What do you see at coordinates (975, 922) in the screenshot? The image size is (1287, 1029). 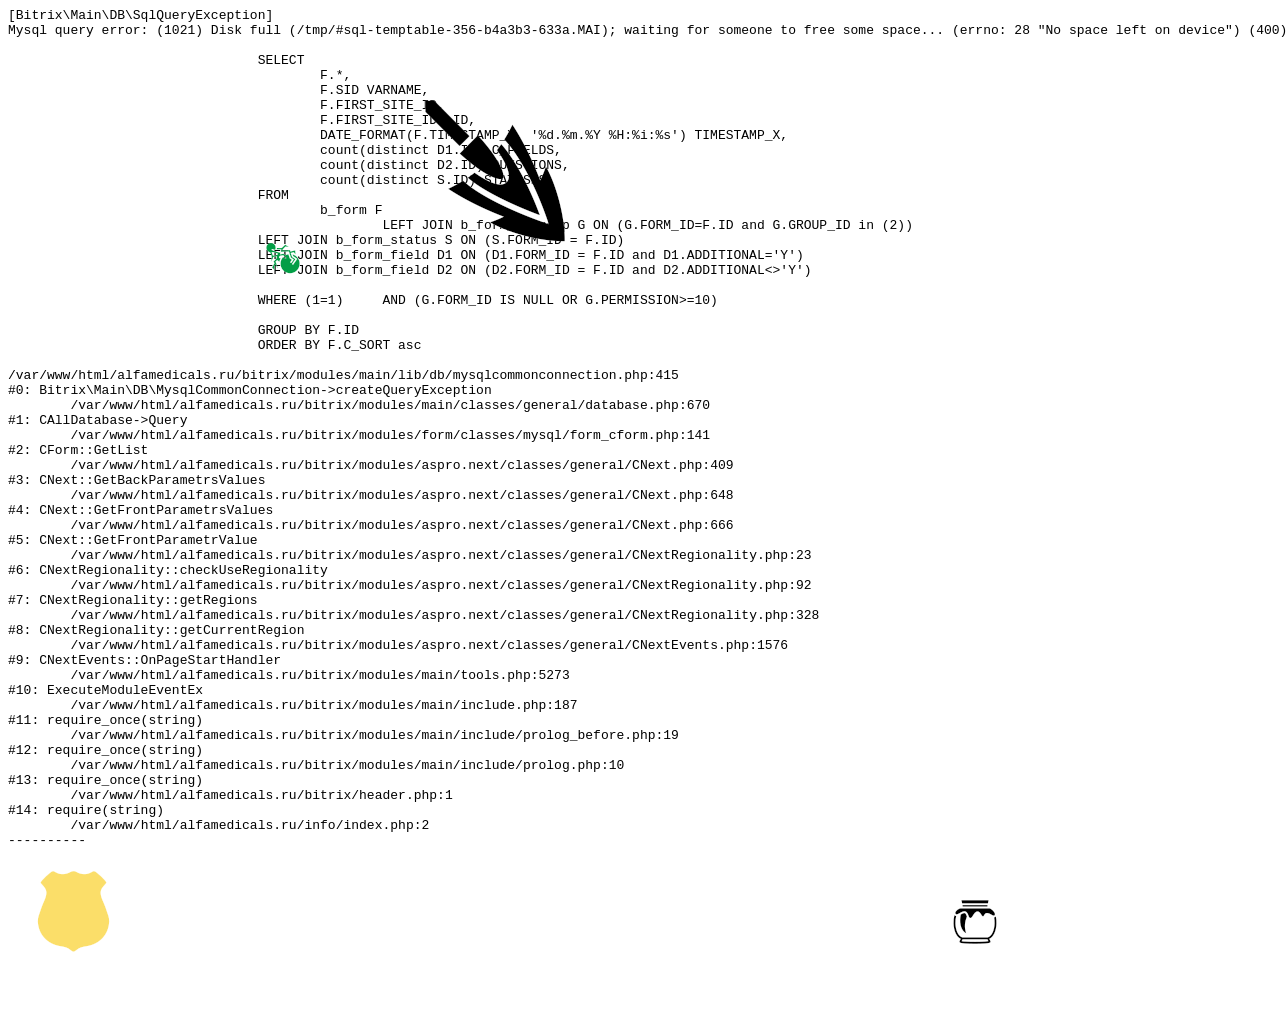 I see `view inventory or storage container` at bounding box center [975, 922].